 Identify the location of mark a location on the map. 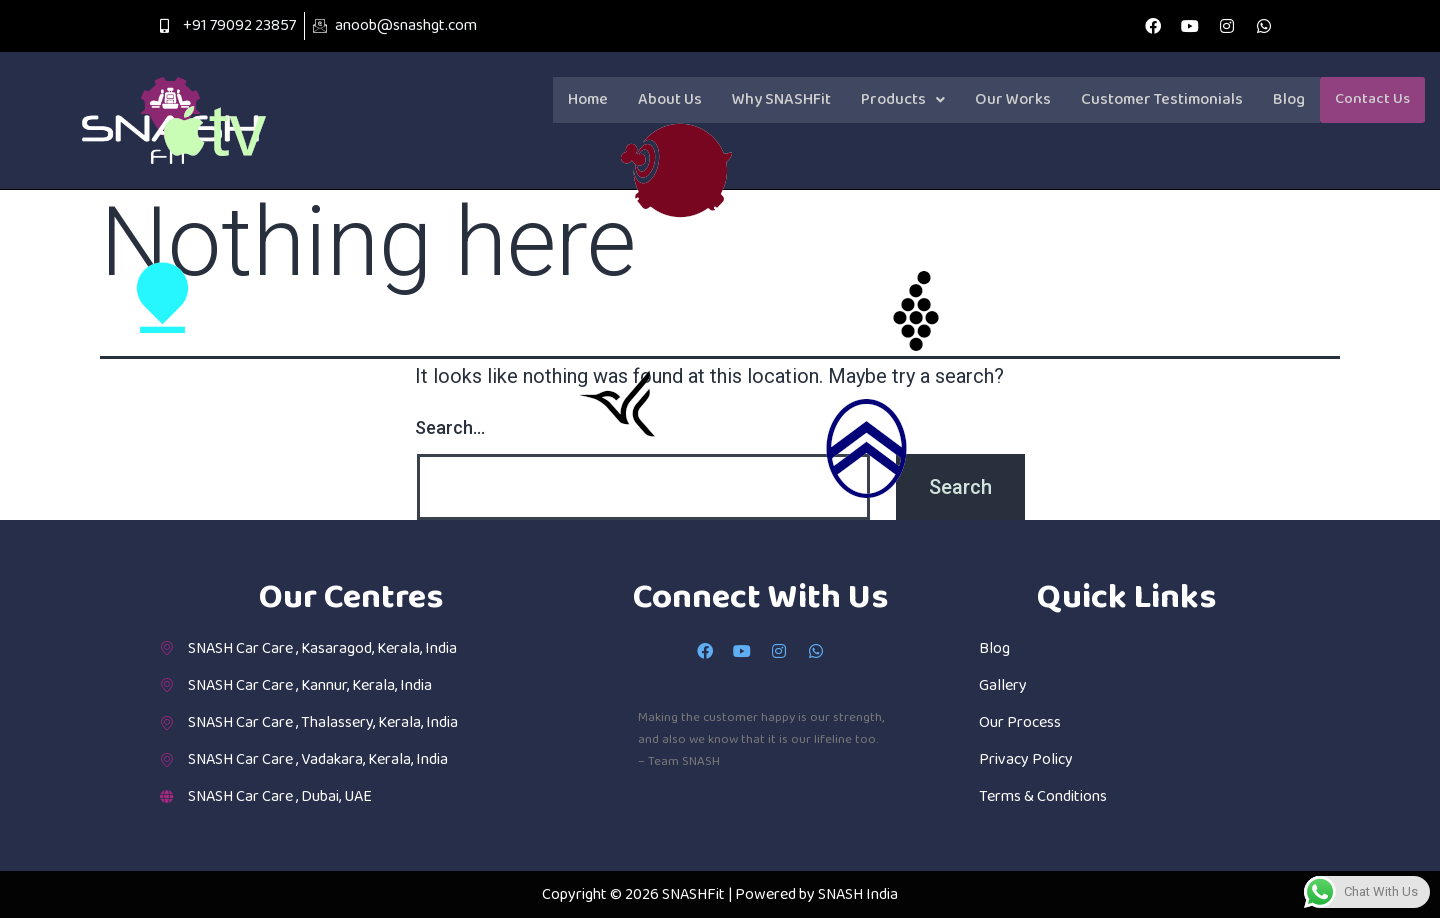
(162, 294).